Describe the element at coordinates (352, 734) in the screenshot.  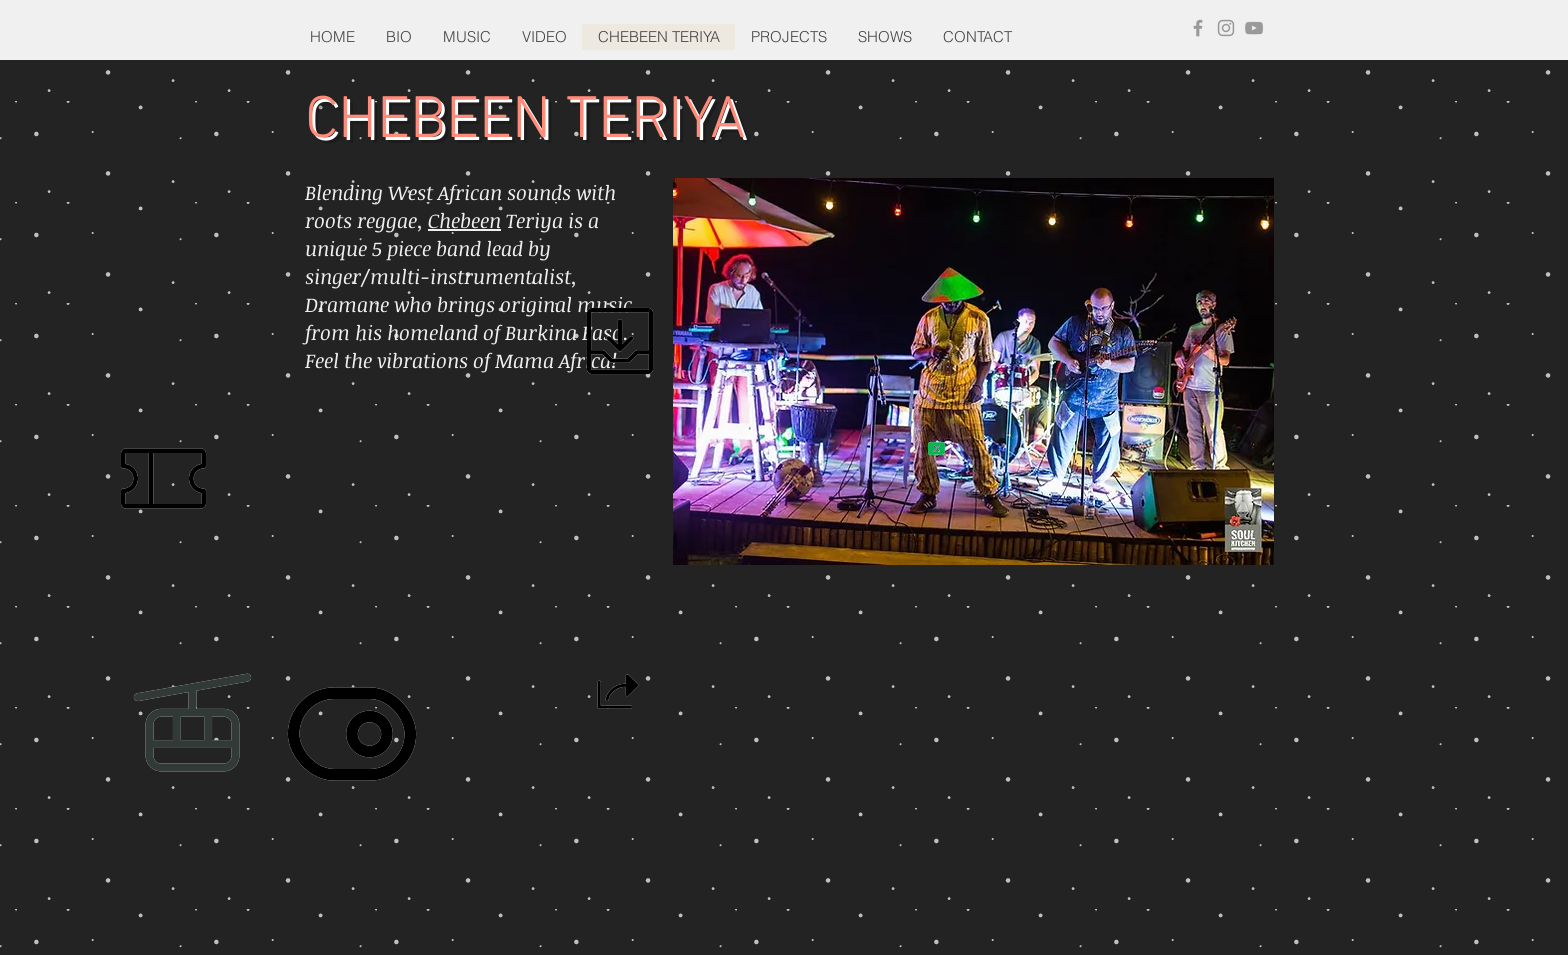
I see `toggle switch in the on/enabled position` at that location.